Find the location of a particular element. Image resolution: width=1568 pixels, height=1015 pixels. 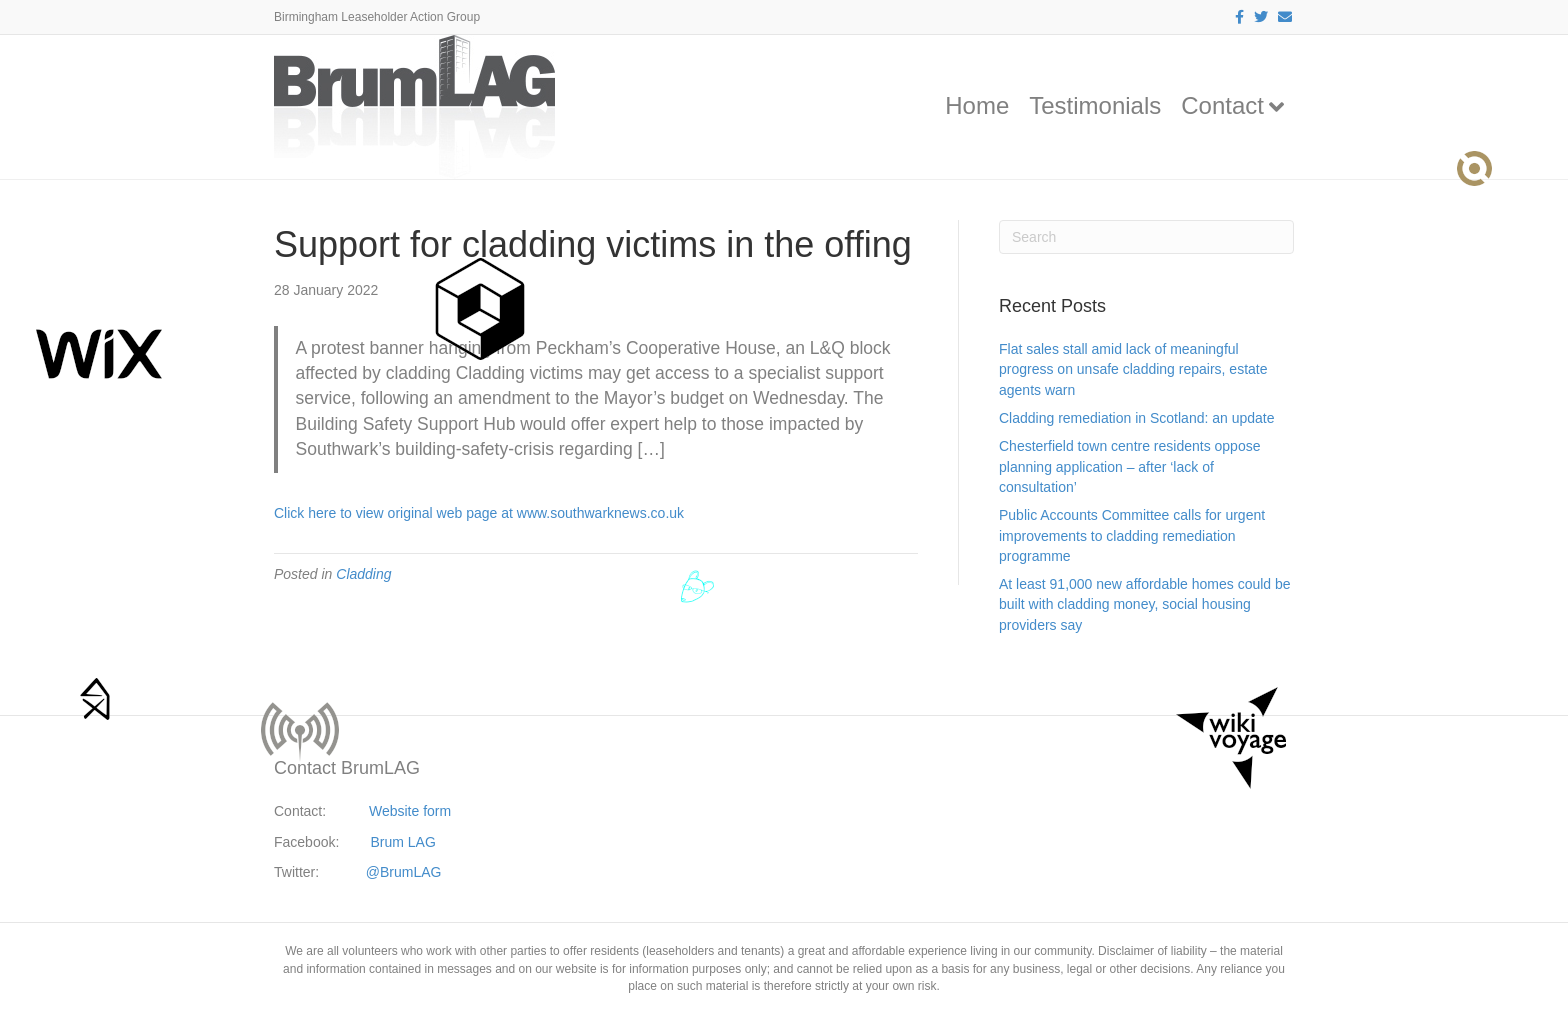

blueprint app logo is located at coordinates (480, 309).